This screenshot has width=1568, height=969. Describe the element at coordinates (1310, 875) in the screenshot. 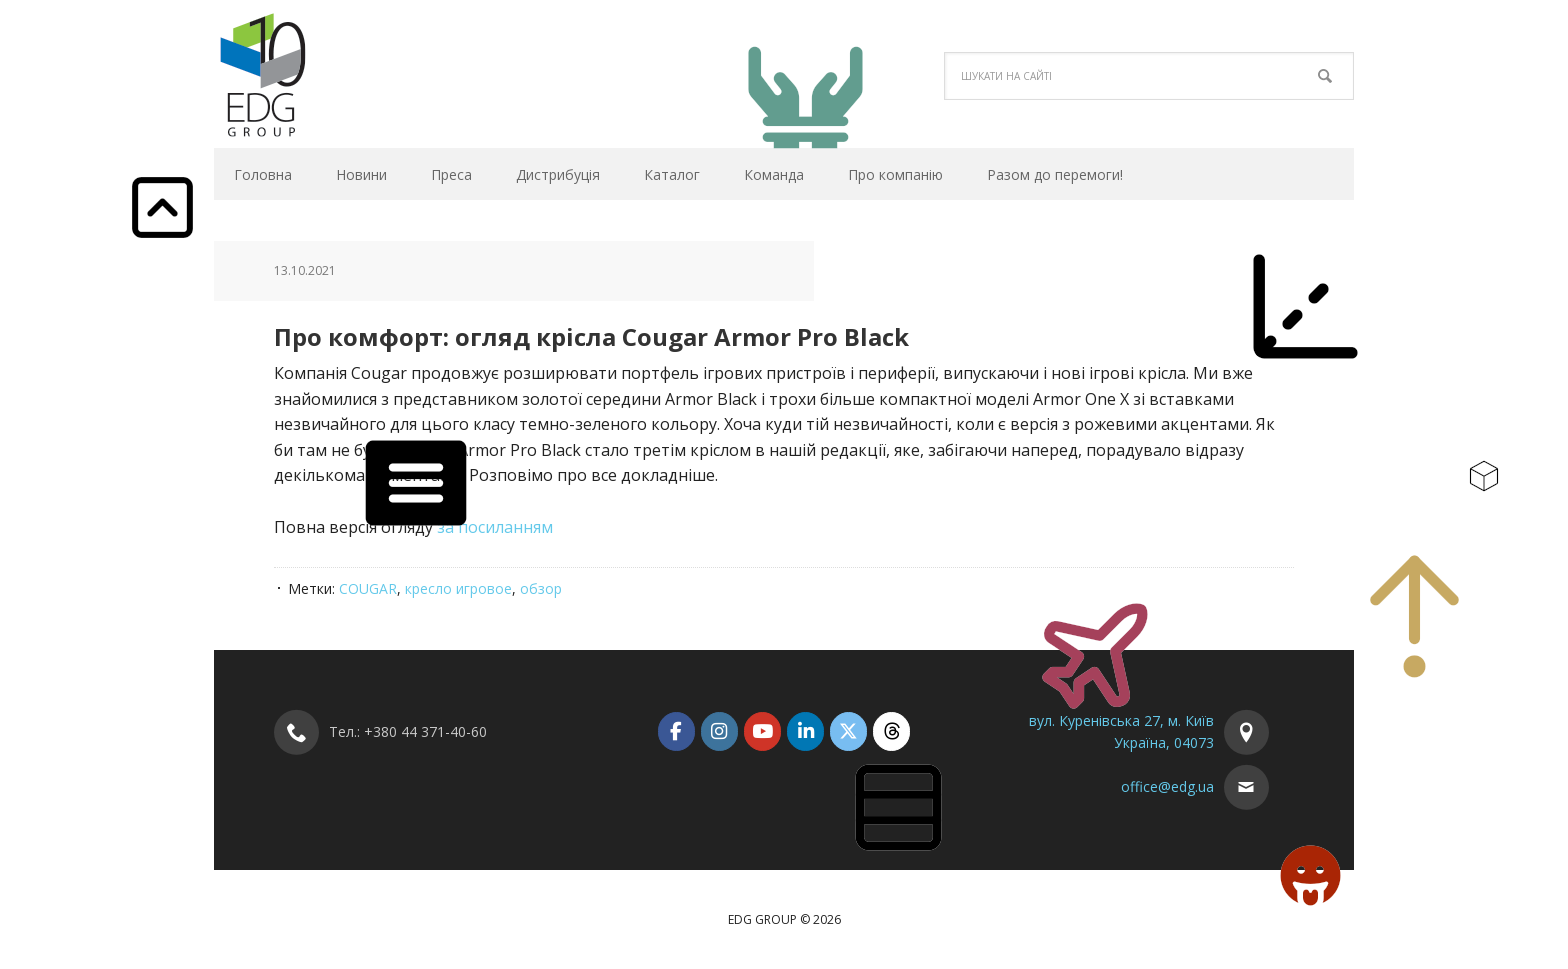

I see `react with a playful or silly emoji` at that location.